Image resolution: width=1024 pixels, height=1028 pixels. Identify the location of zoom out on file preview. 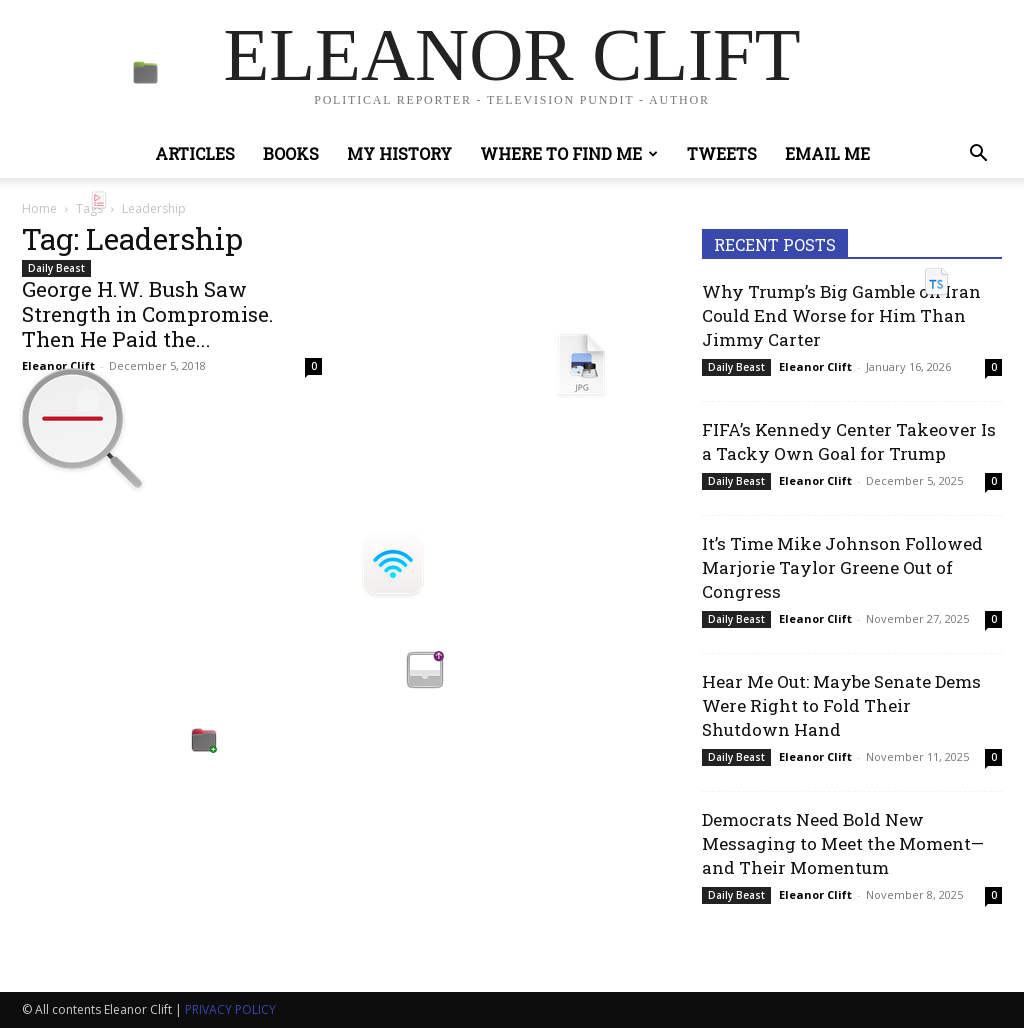
(81, 427).